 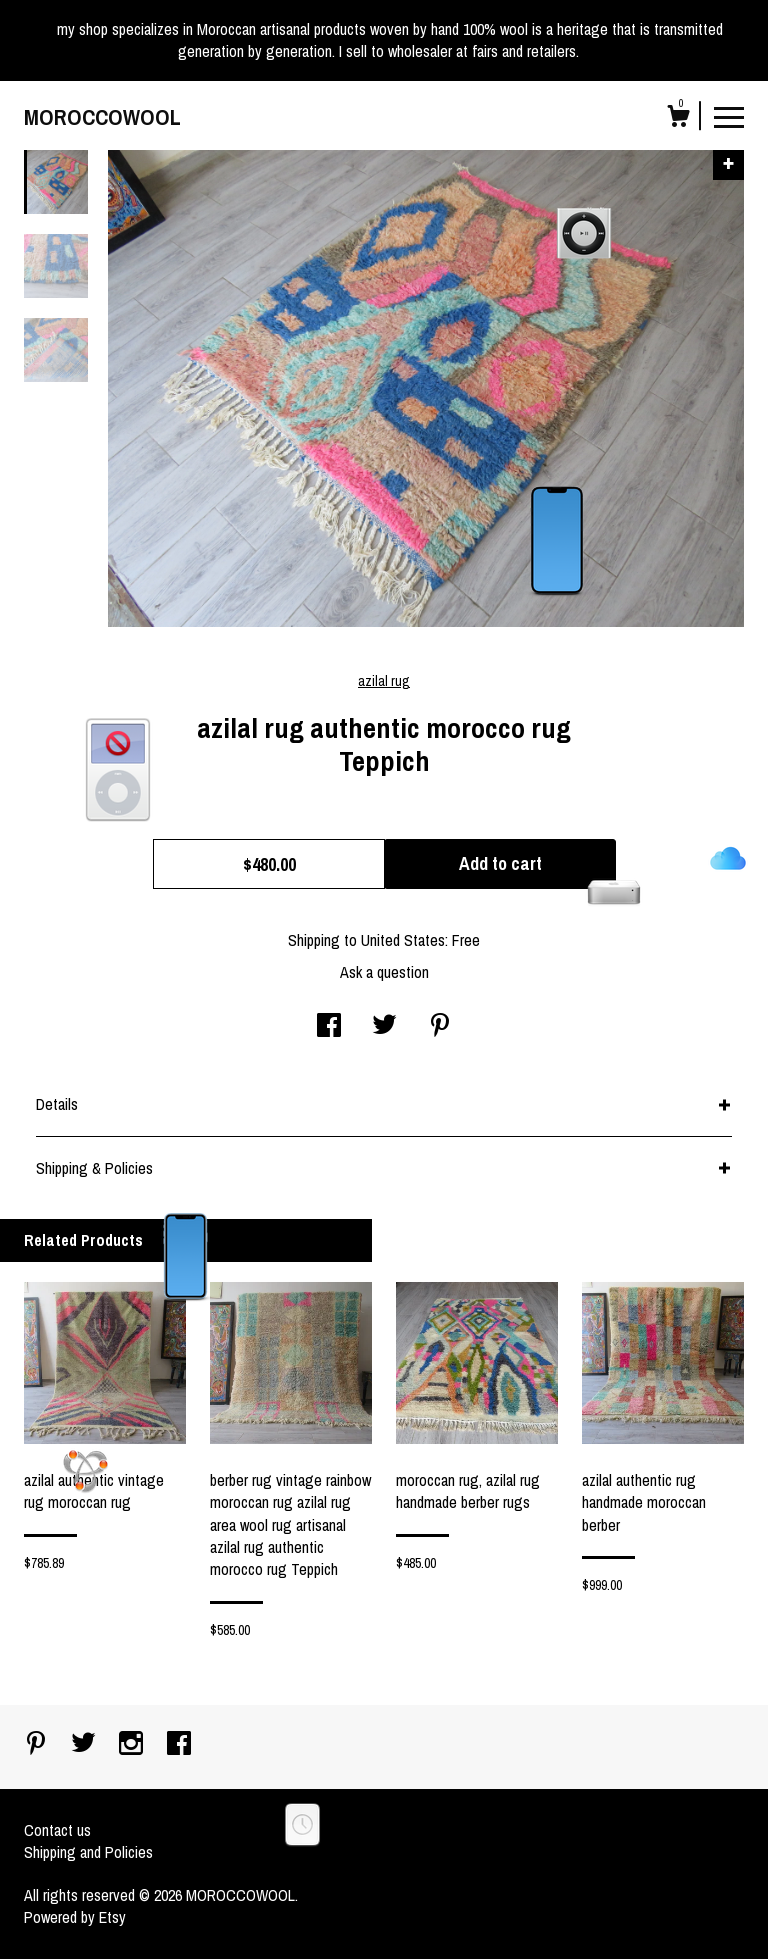 I want to click on access bonjour network discovery settings, so click(x=85, y=1471).